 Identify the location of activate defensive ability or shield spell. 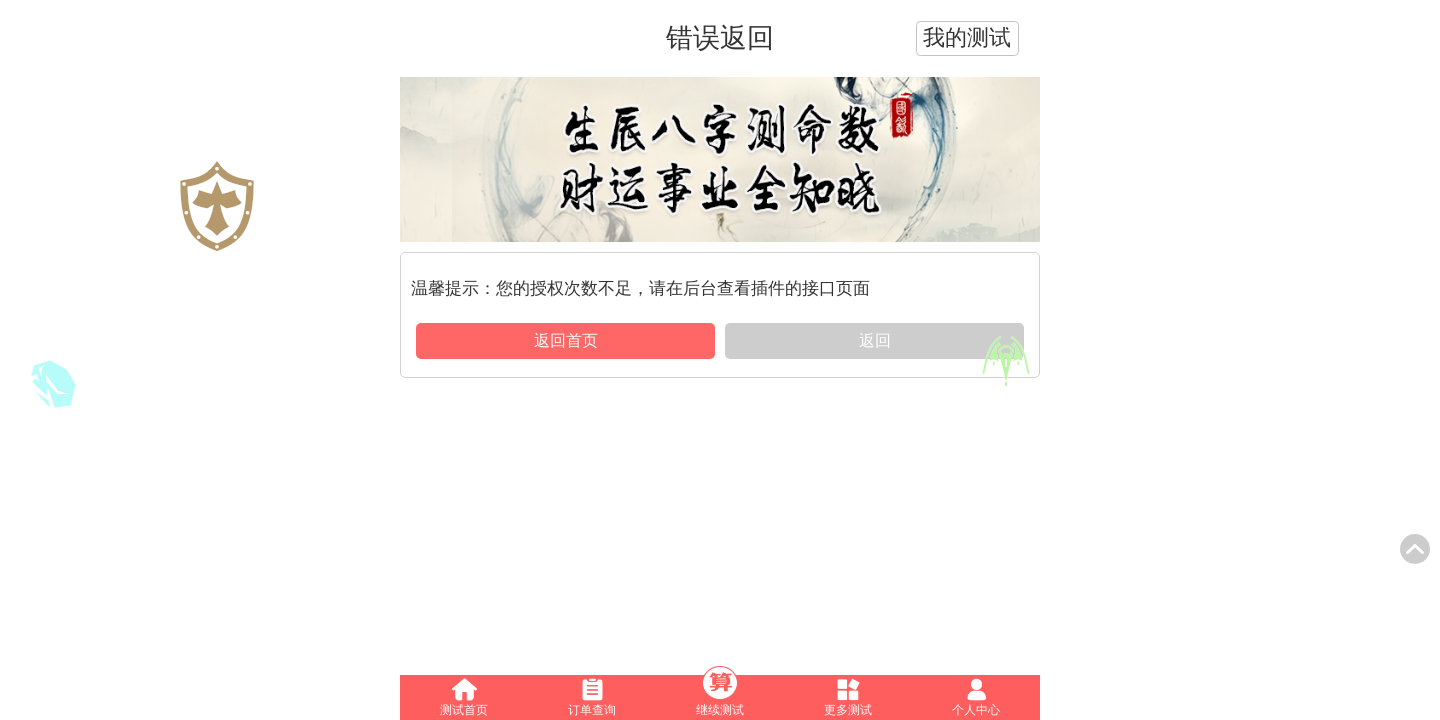
(217, 206).